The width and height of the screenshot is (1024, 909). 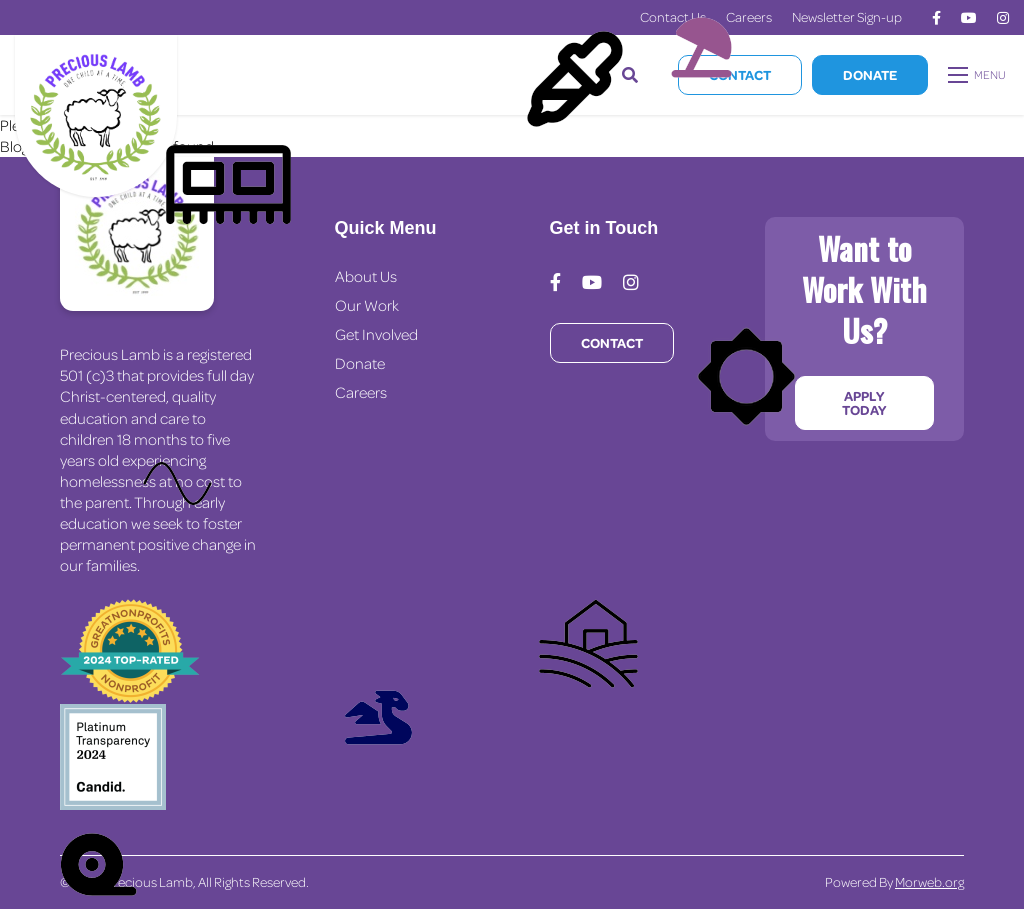 What do you see at coordinates (177, 483) in the screenshot?
I see `adjust audio or sound wave settings` at bounding box center [177, 483].